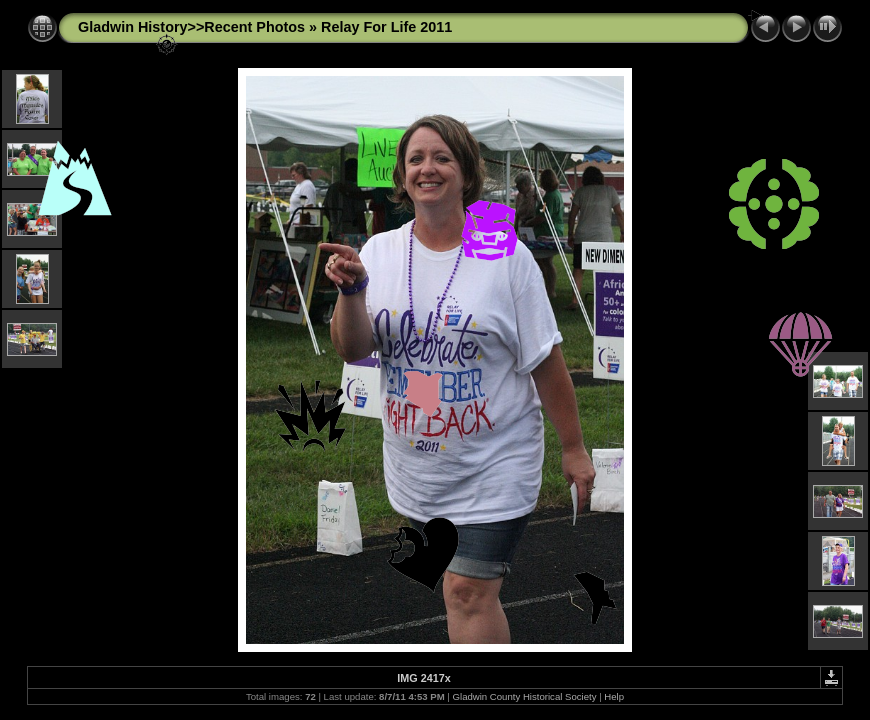 This screenshot has width=870, height=720. I want to click on select moldova as your country or region, so click(595, 598).